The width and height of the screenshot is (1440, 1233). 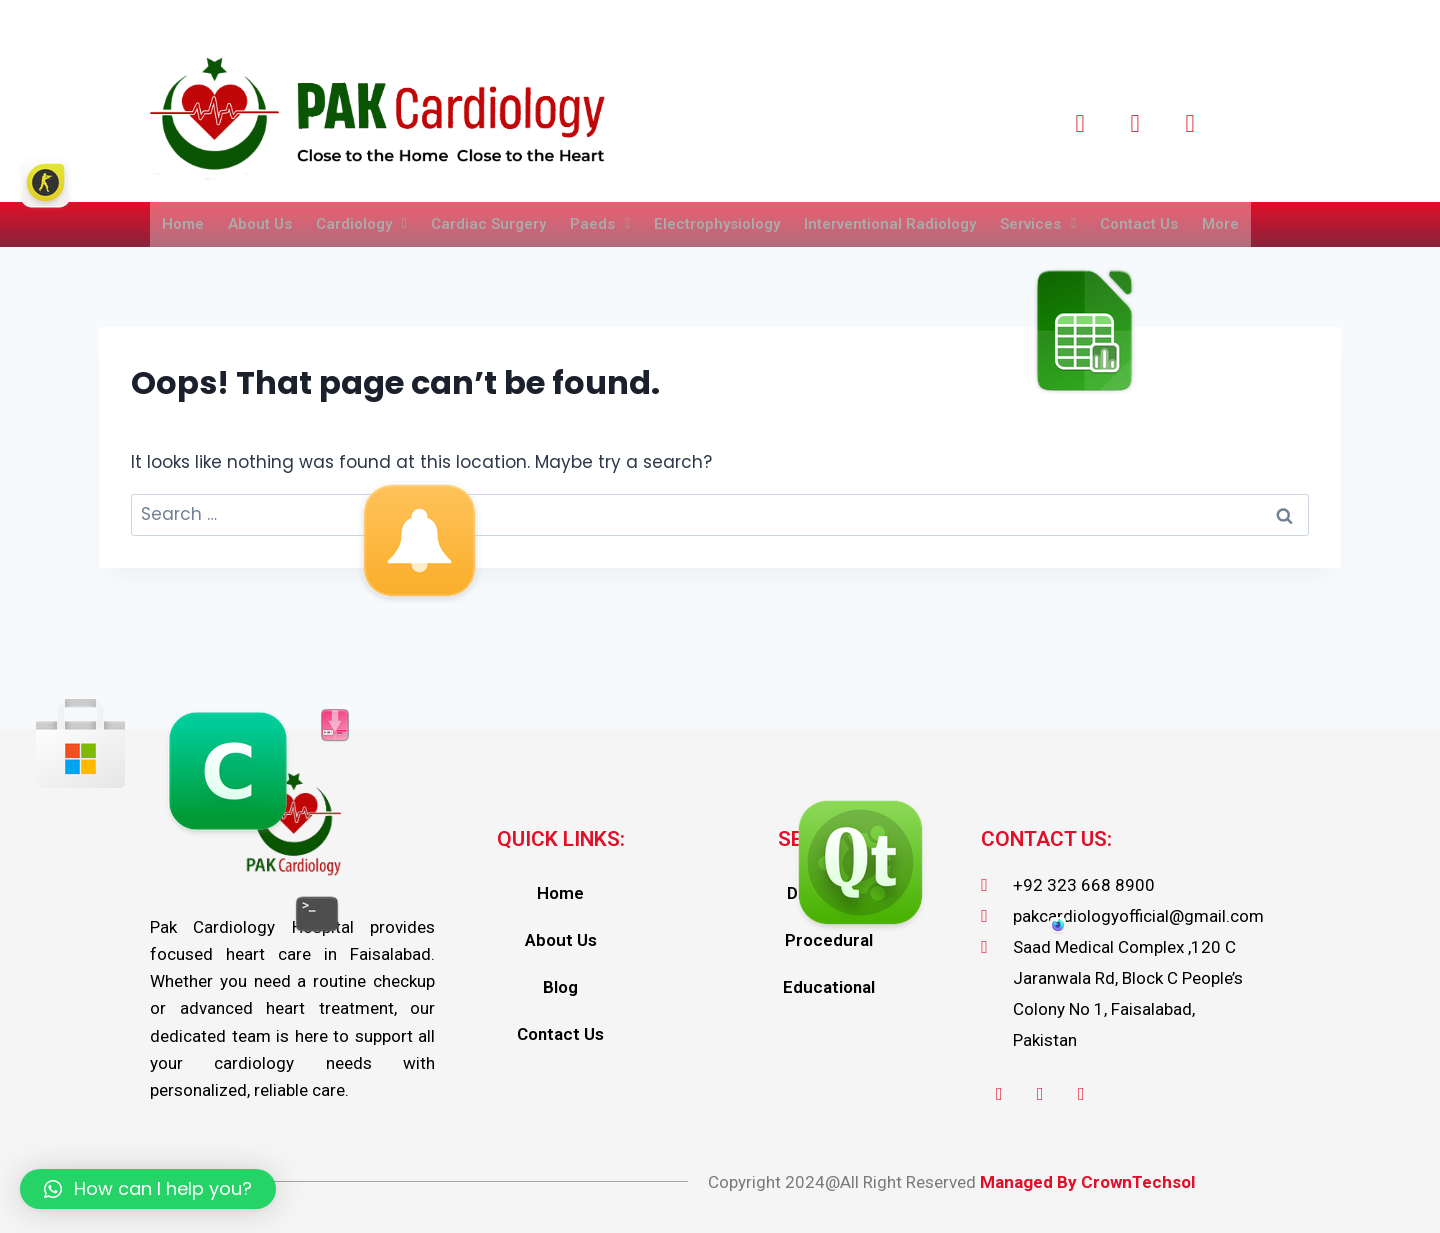 What do you see at coordinates (80, 743) in the screenshot?
I see `open the Microsoft Store app` at bounding box center [80, 743].